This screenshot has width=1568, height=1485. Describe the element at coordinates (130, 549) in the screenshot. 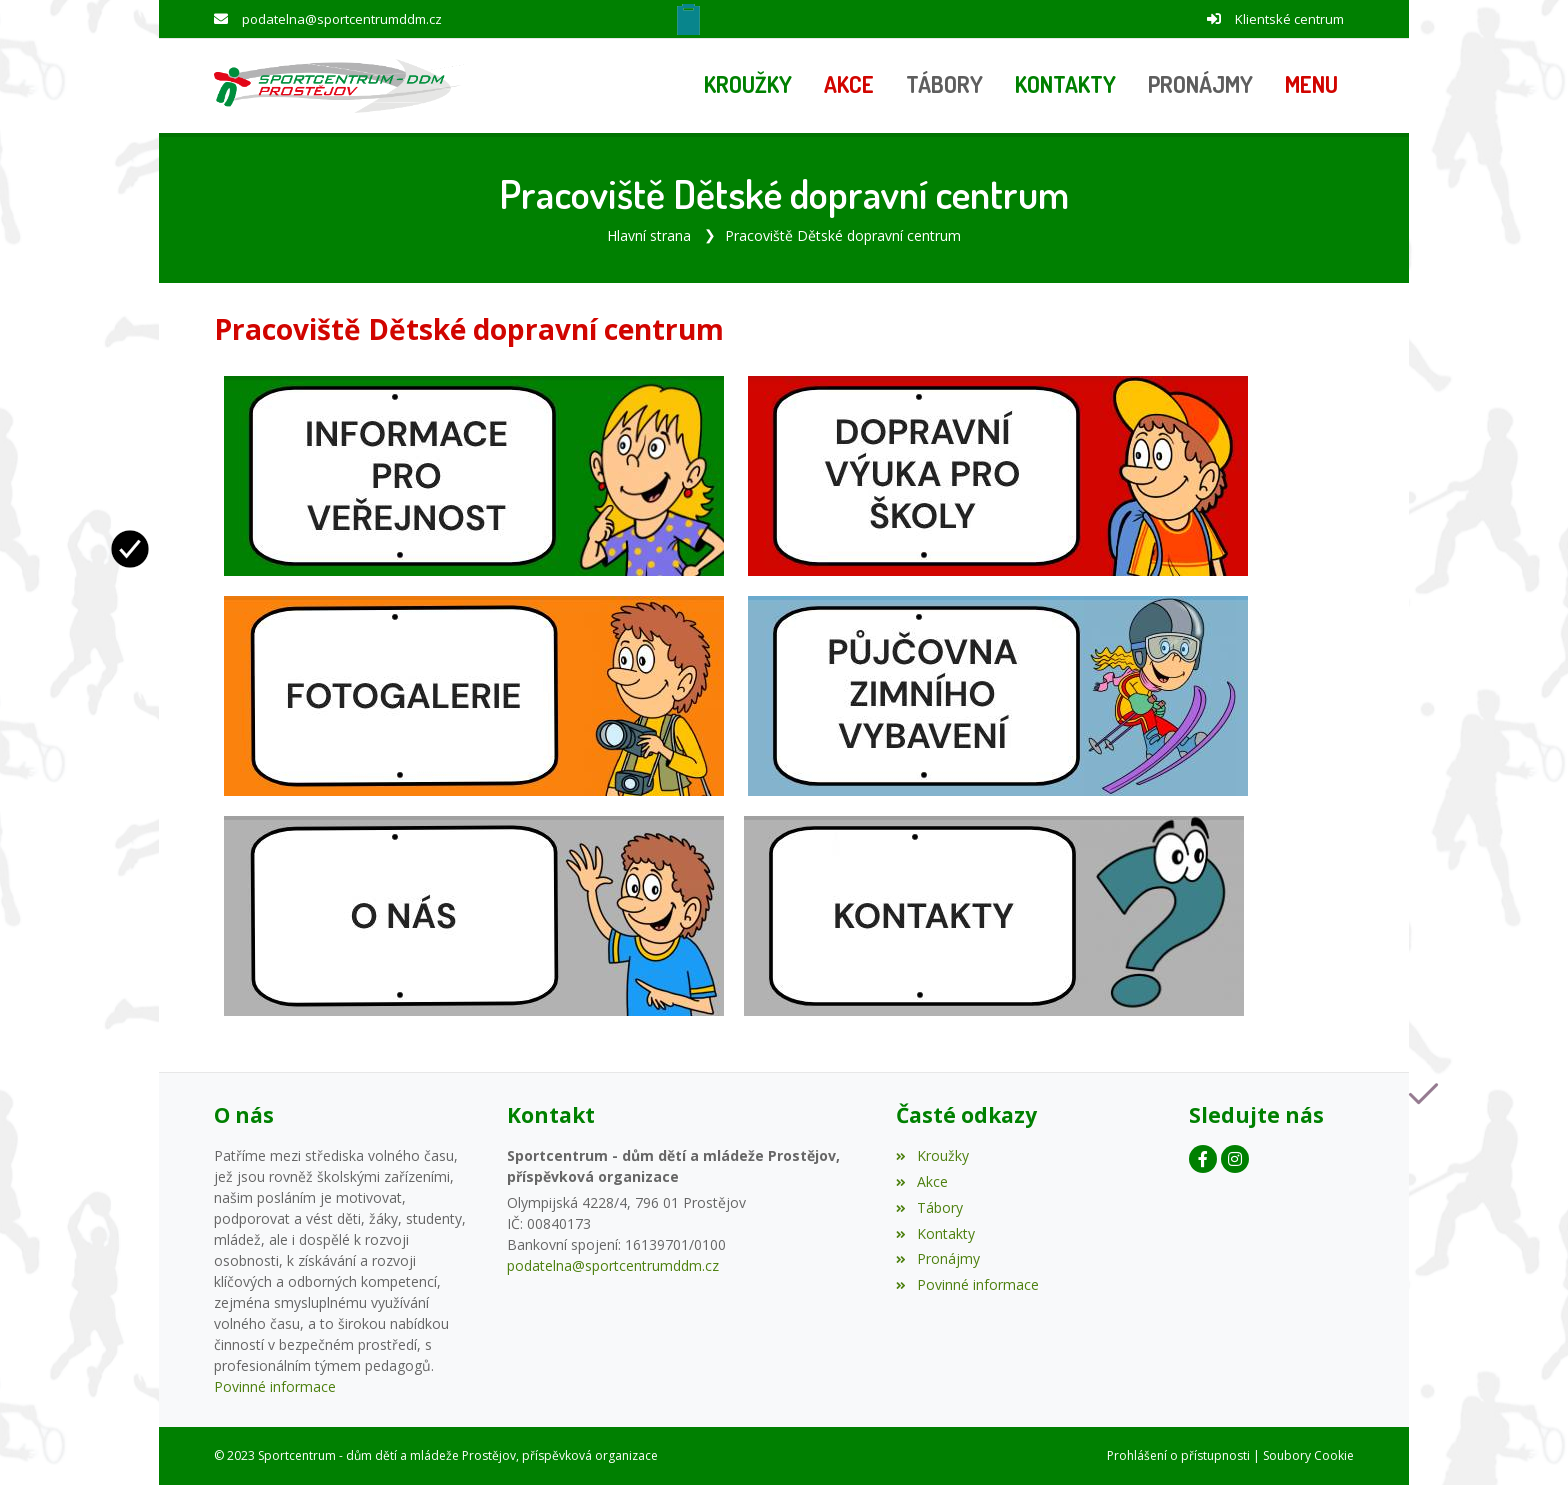

I see `indicates a completed or successful action` at that location.